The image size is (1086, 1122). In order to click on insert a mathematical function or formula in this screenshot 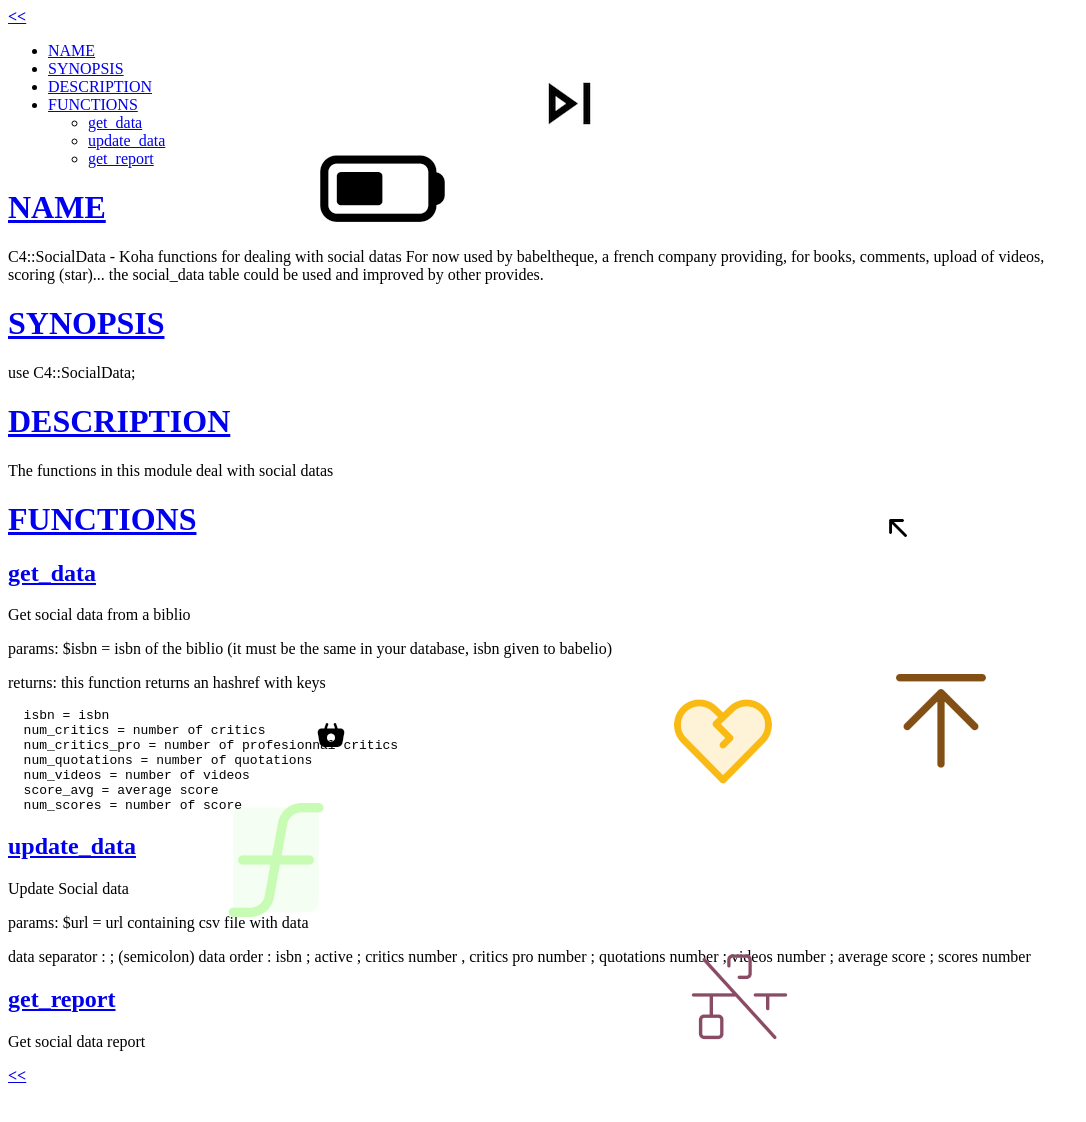, I will do `click(276, 860)`.